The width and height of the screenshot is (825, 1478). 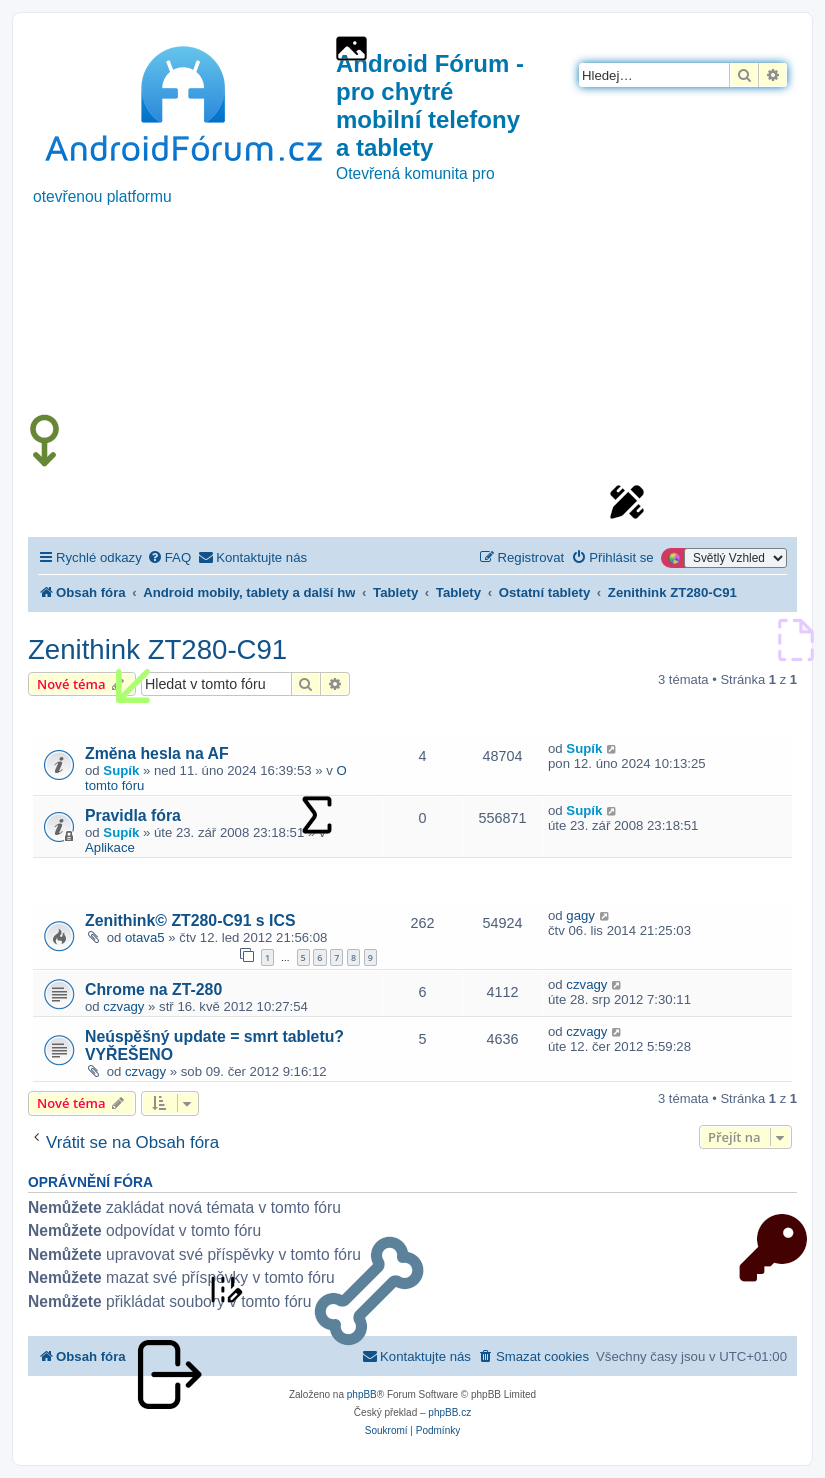 I want to click on view photo gallery, so click(x=351, y=48).